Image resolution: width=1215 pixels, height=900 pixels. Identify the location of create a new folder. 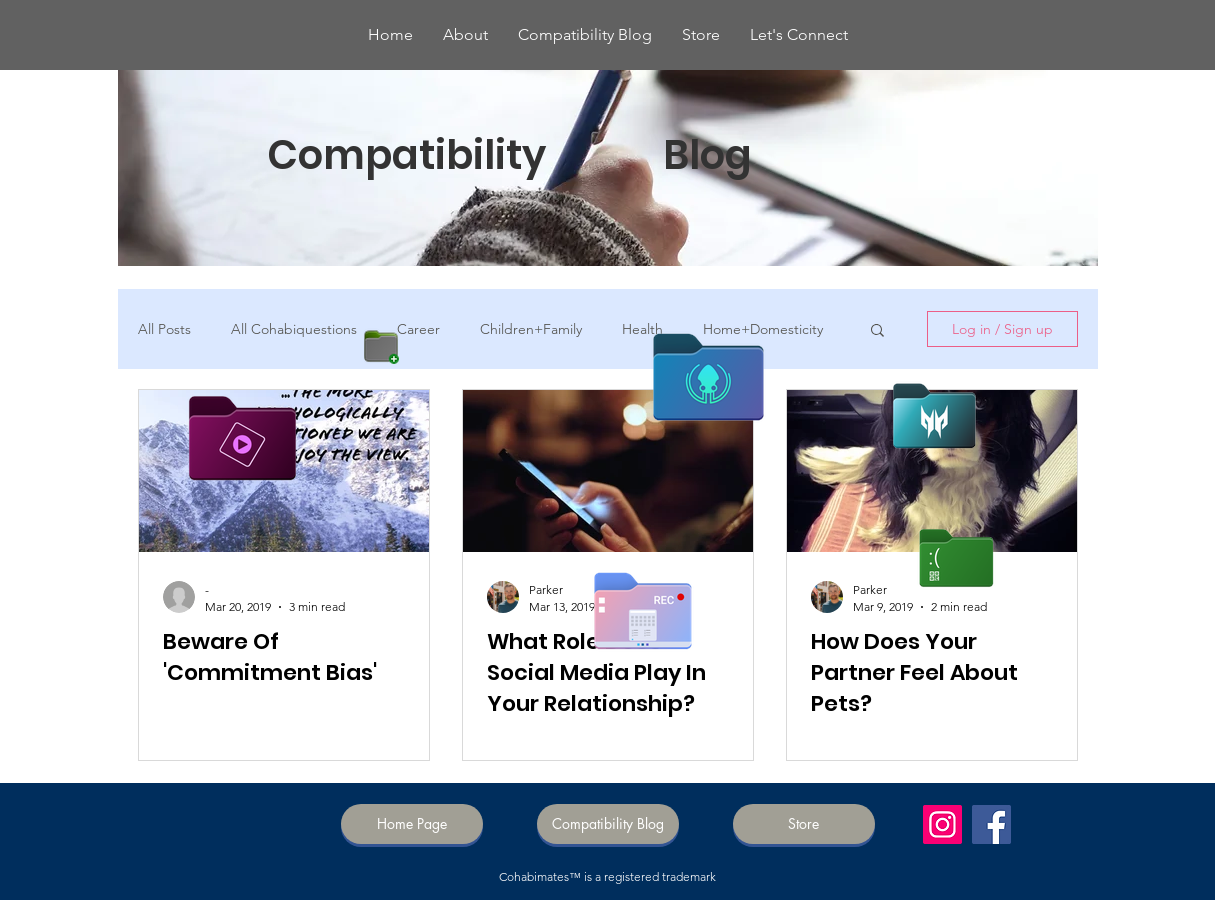
(381, 346).